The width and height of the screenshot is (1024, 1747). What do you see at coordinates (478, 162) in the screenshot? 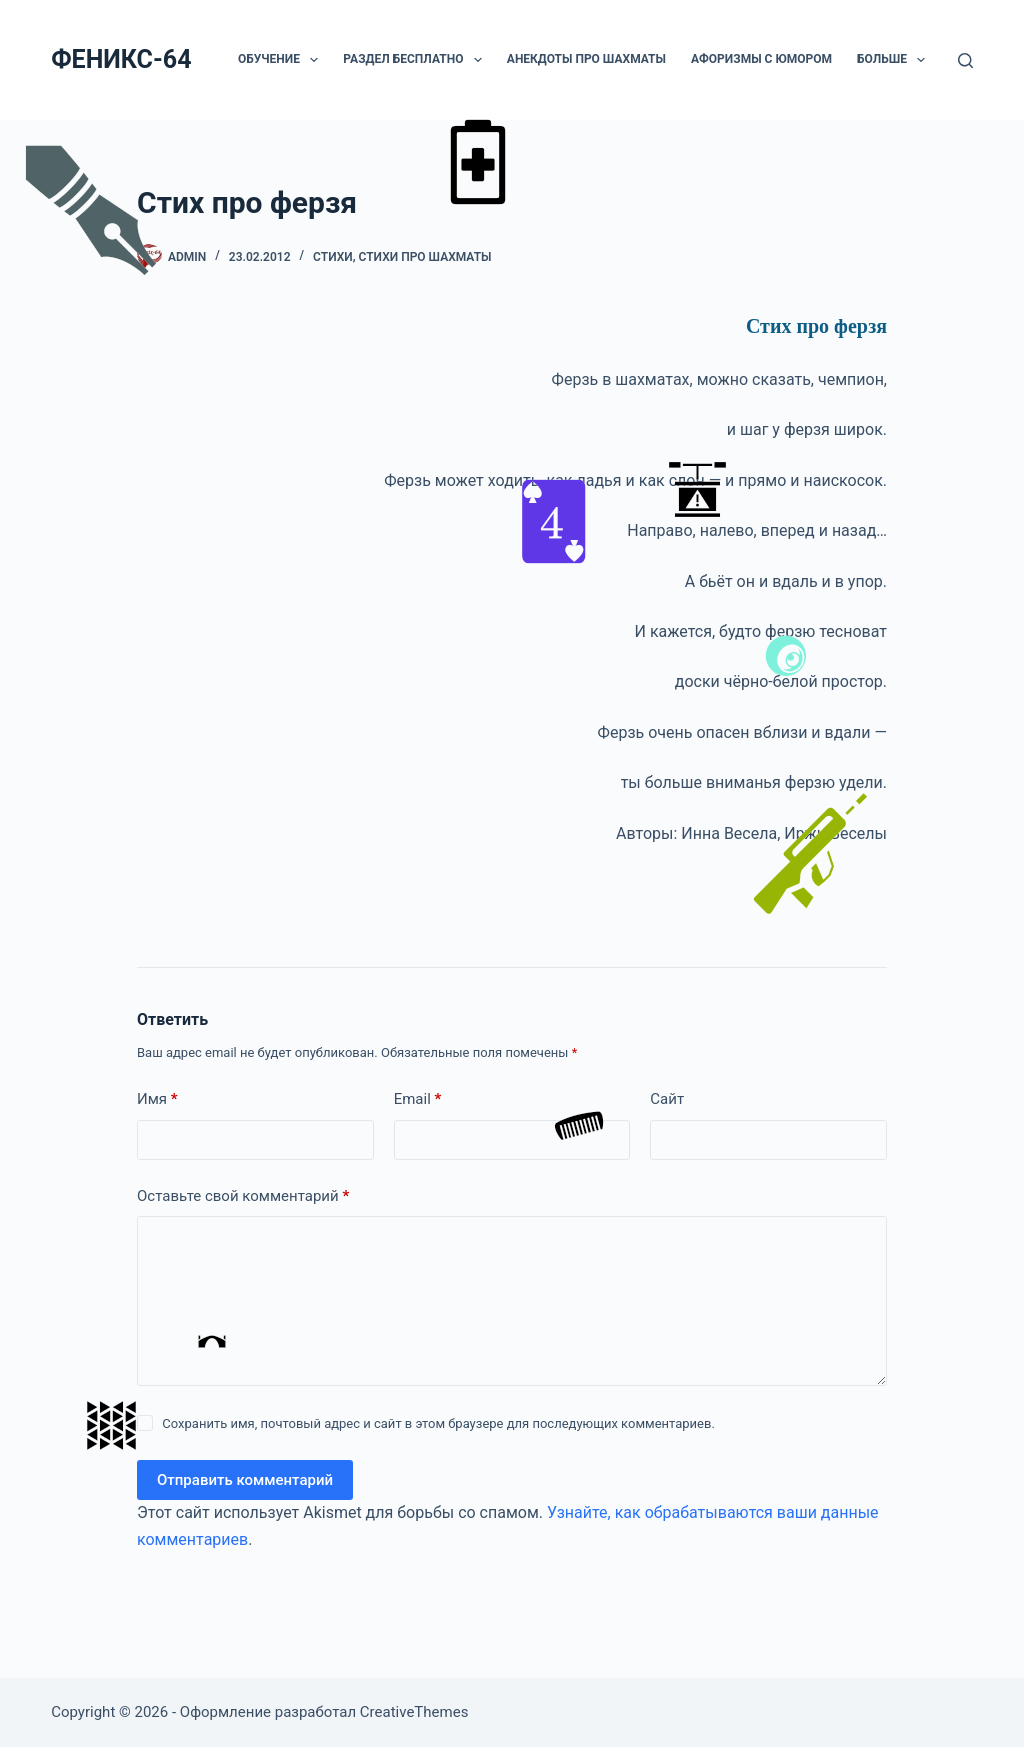
I see `add battery or enable battery saver mode` at bounding box center [478, 162].